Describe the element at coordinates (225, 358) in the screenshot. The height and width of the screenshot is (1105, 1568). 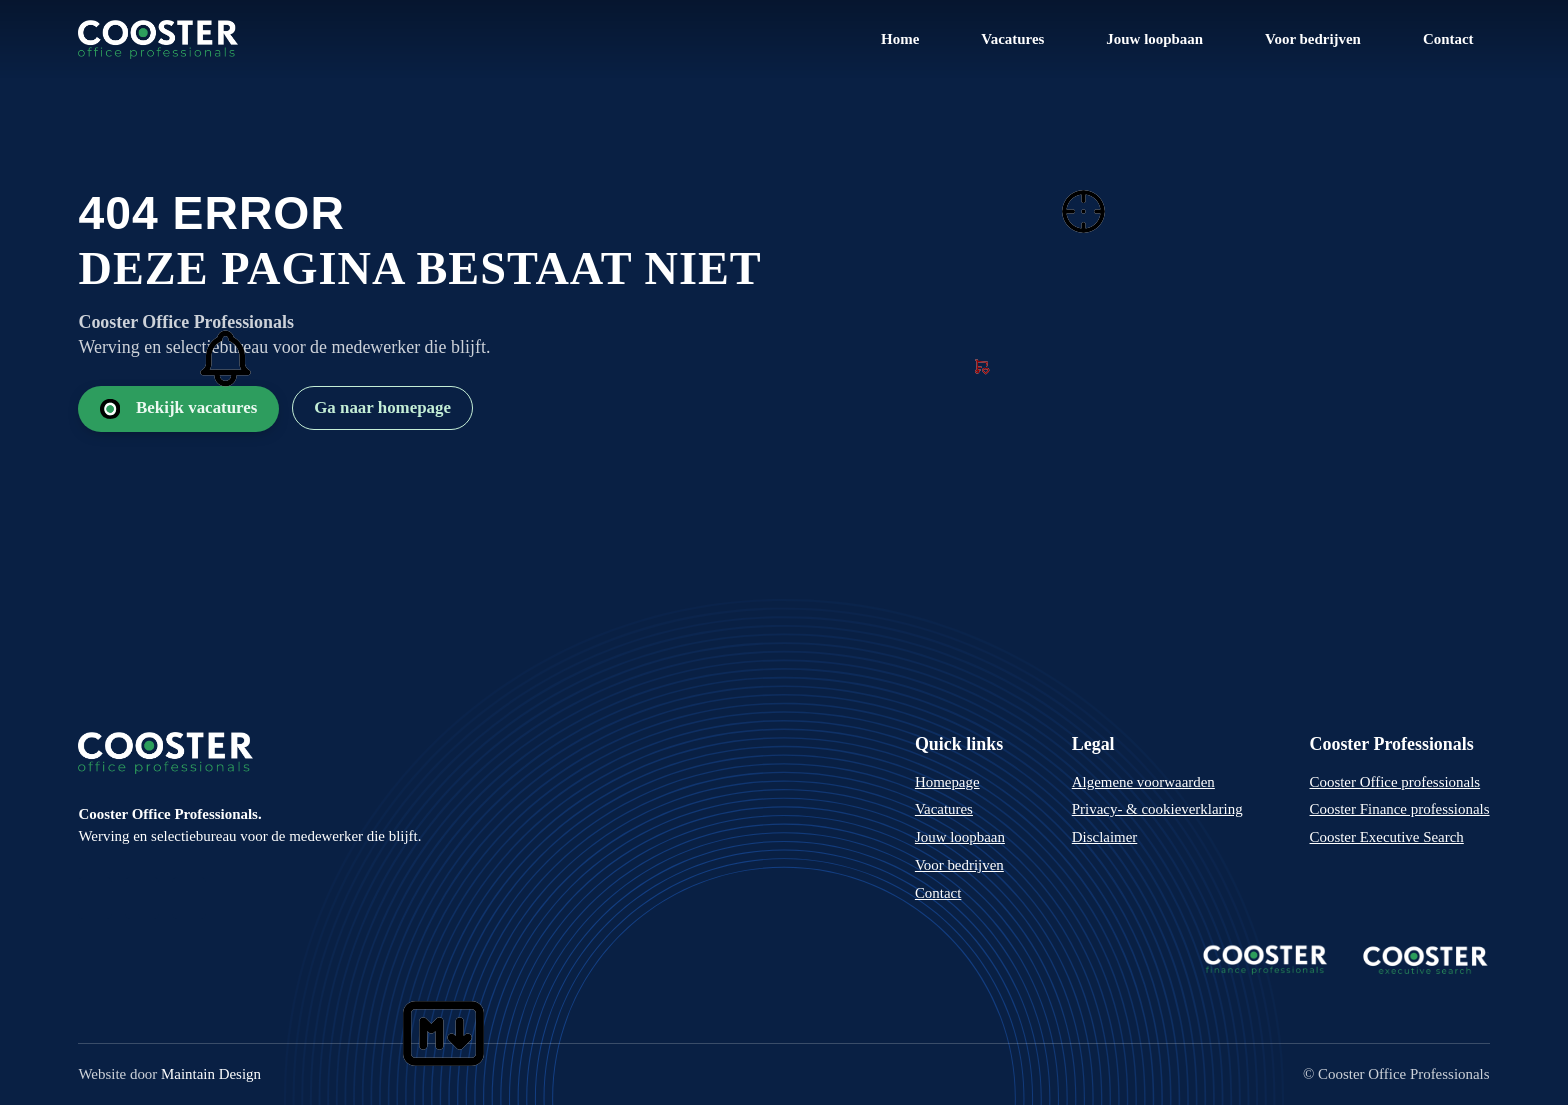
I see `view notifications` at that location.